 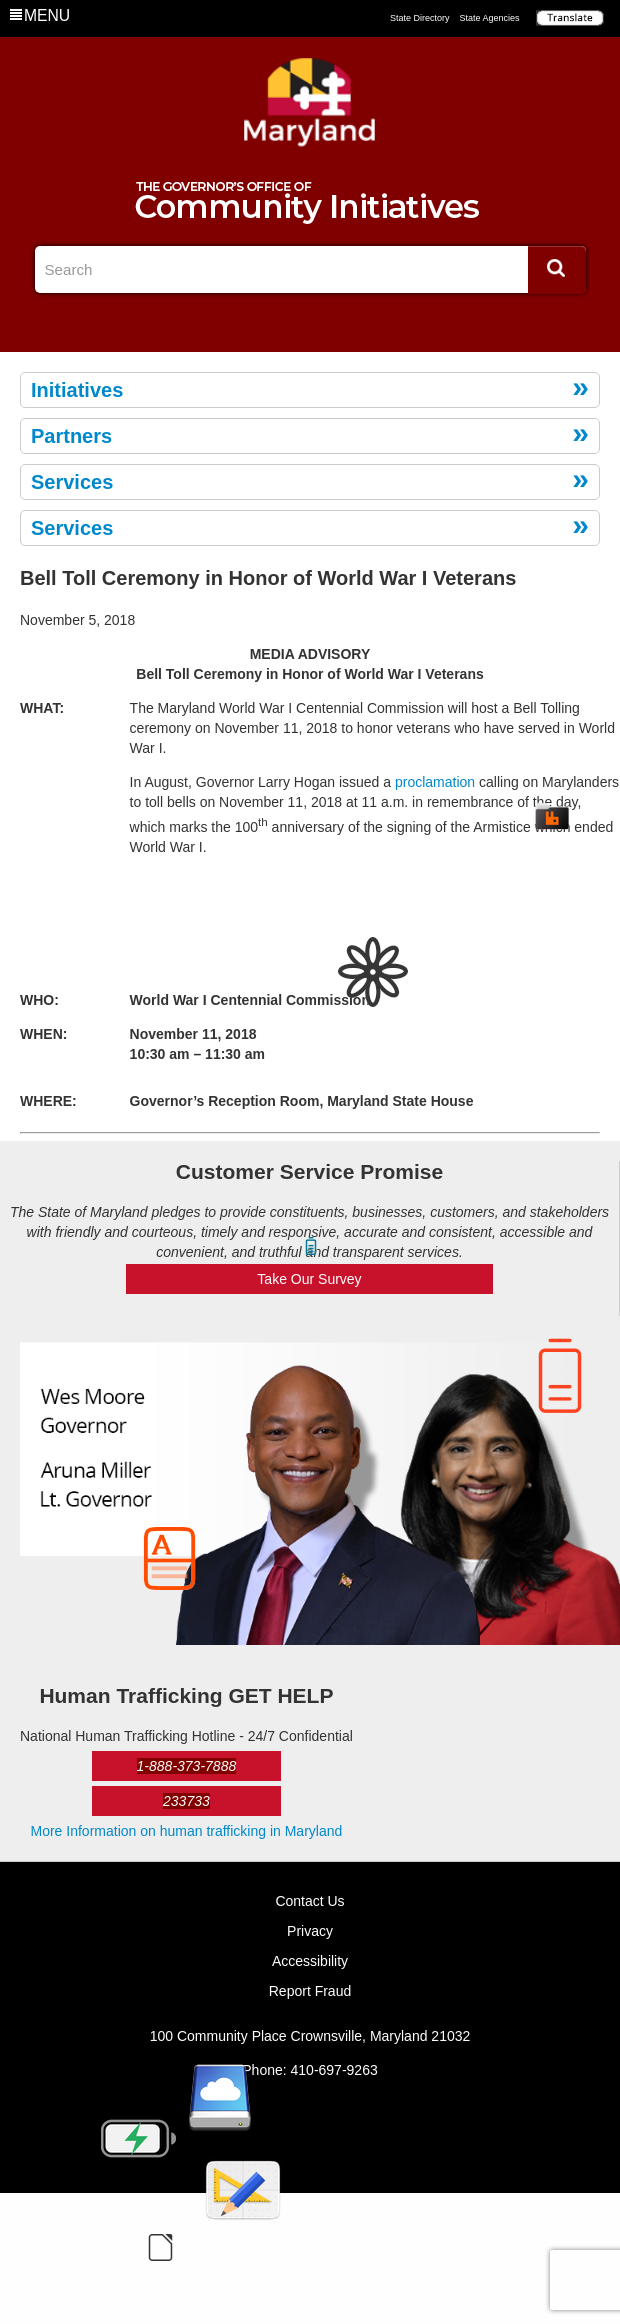 I want to click on indicates high battery level, so click(x=311, y=1246).